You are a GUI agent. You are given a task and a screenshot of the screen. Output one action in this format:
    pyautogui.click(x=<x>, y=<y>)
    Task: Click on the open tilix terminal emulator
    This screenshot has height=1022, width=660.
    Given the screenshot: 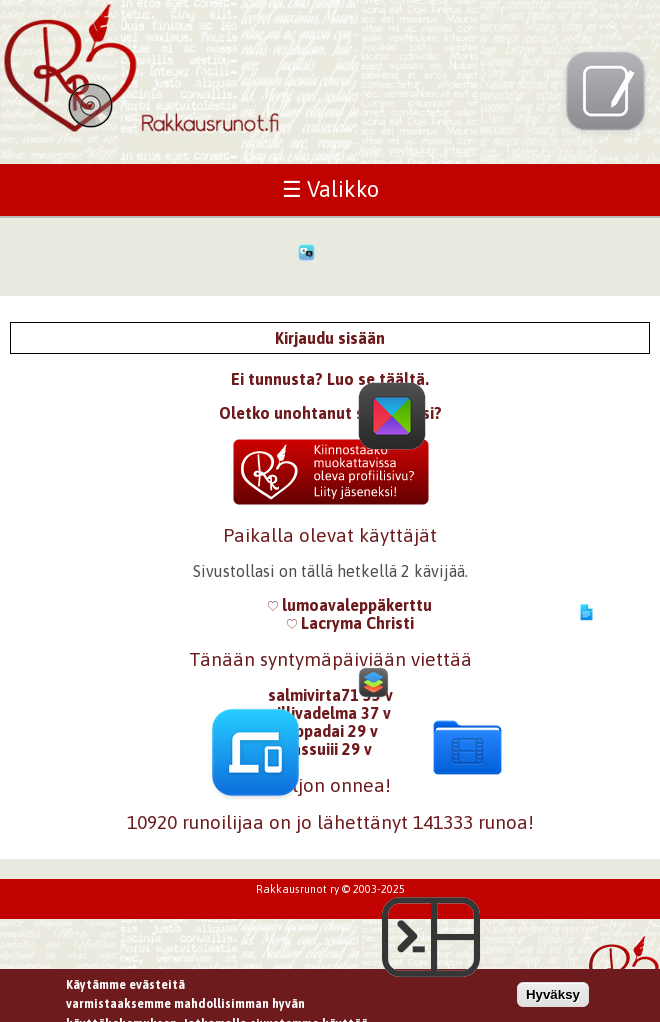 What is the action you would take?
    pyautogui.click(x=431, y=934)
    